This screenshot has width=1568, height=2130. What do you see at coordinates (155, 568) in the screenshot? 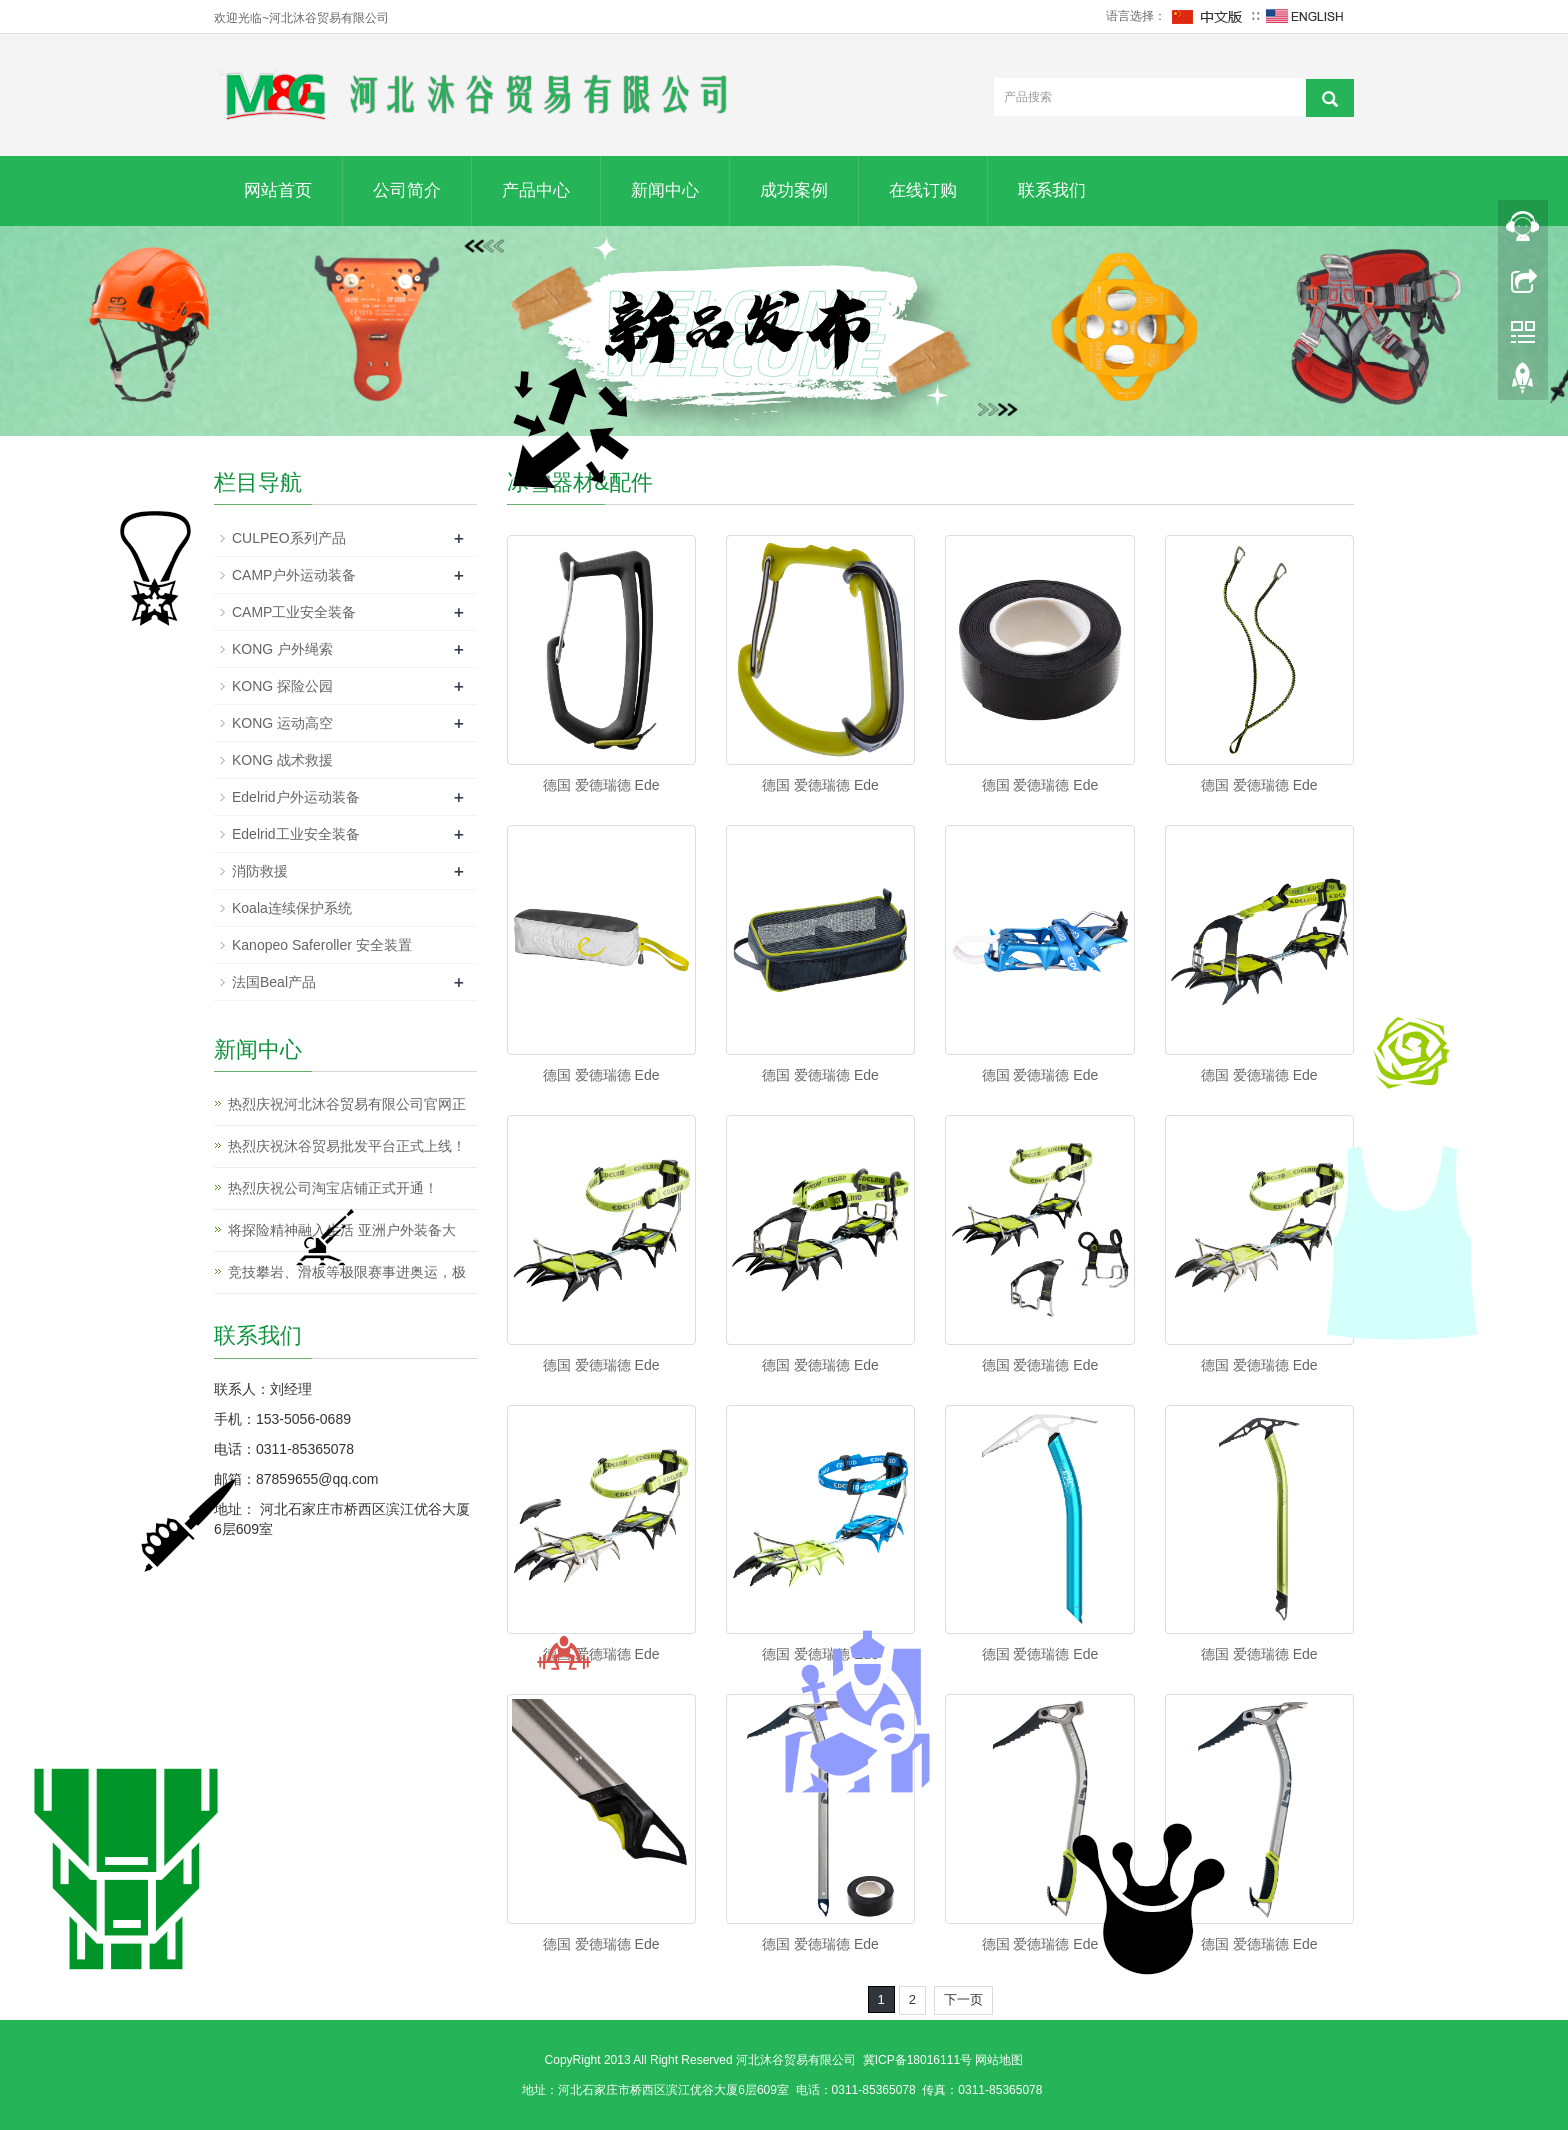
I see `browse jewelry or accessories` at bounding box center [155, 568].